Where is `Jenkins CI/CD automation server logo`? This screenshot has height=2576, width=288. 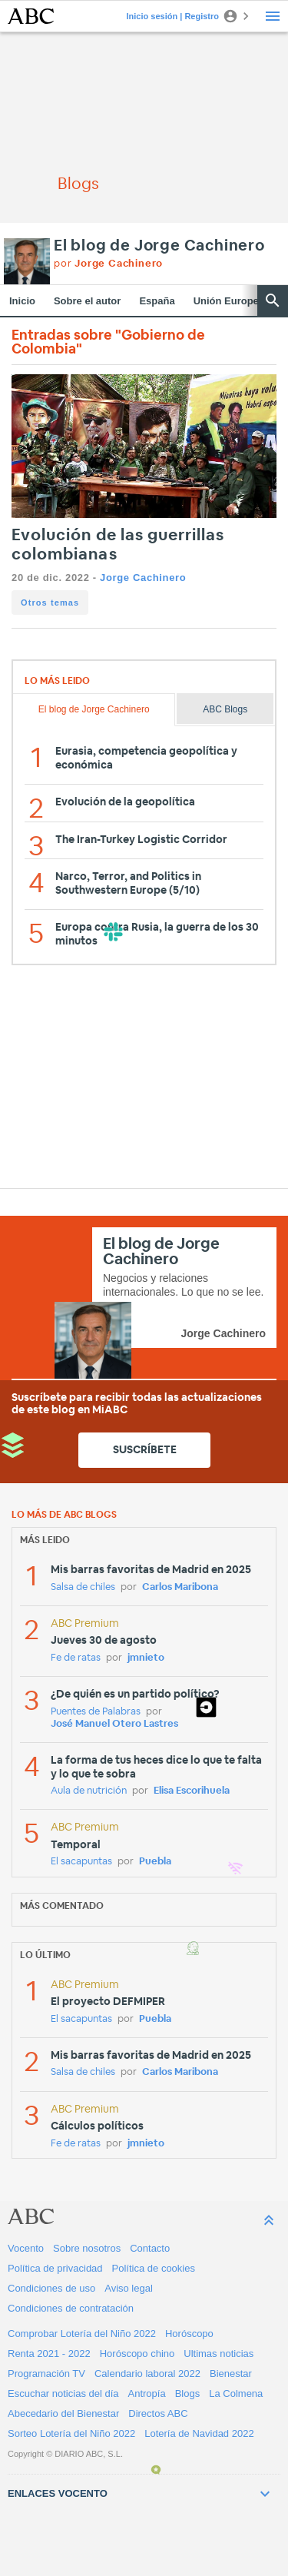 Jenkins CI/CD automation server logo is located at coordinates (193, 1948).